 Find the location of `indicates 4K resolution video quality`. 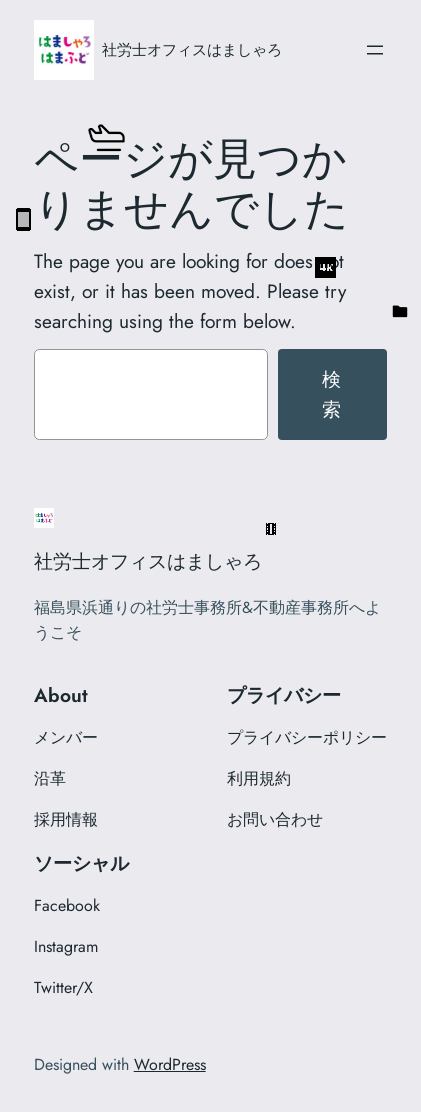

indicates 4K resolution video quality is located at coordinates (326, 268).